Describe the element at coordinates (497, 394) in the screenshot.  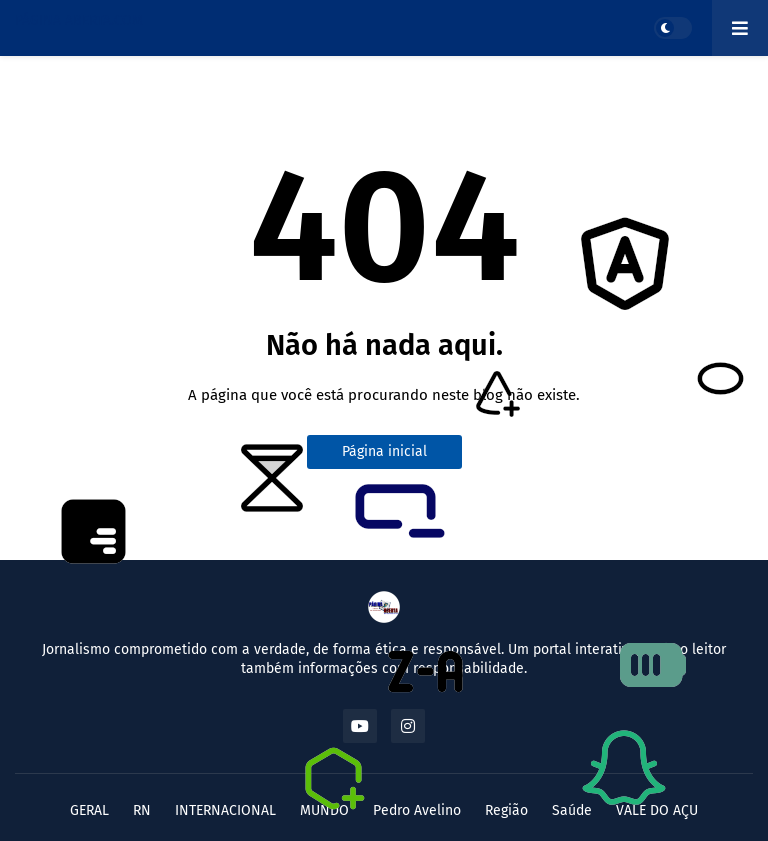
I see `add a new cone or marker` at that location.